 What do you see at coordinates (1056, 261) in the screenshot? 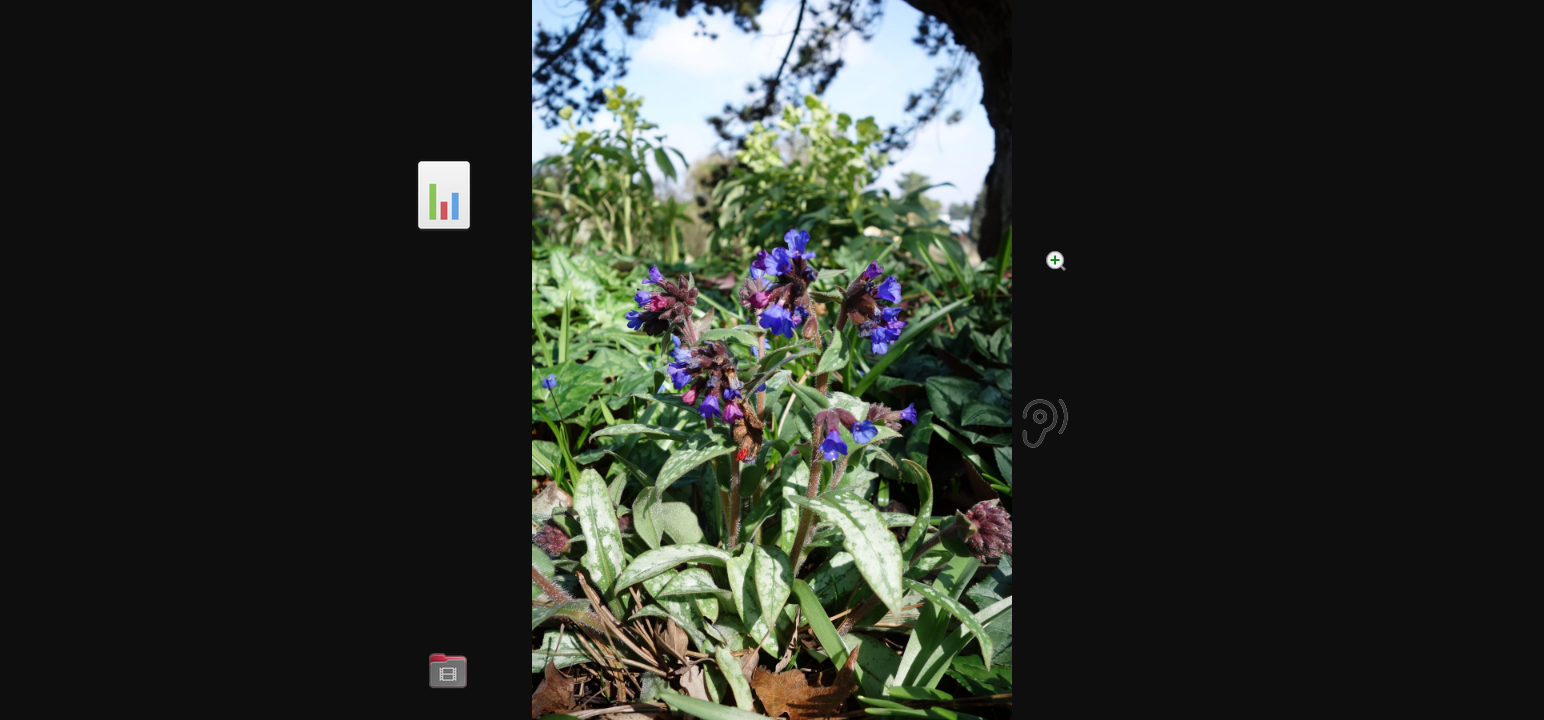
I see `zoom in to view content closer` at bounding box center [1056, 261].